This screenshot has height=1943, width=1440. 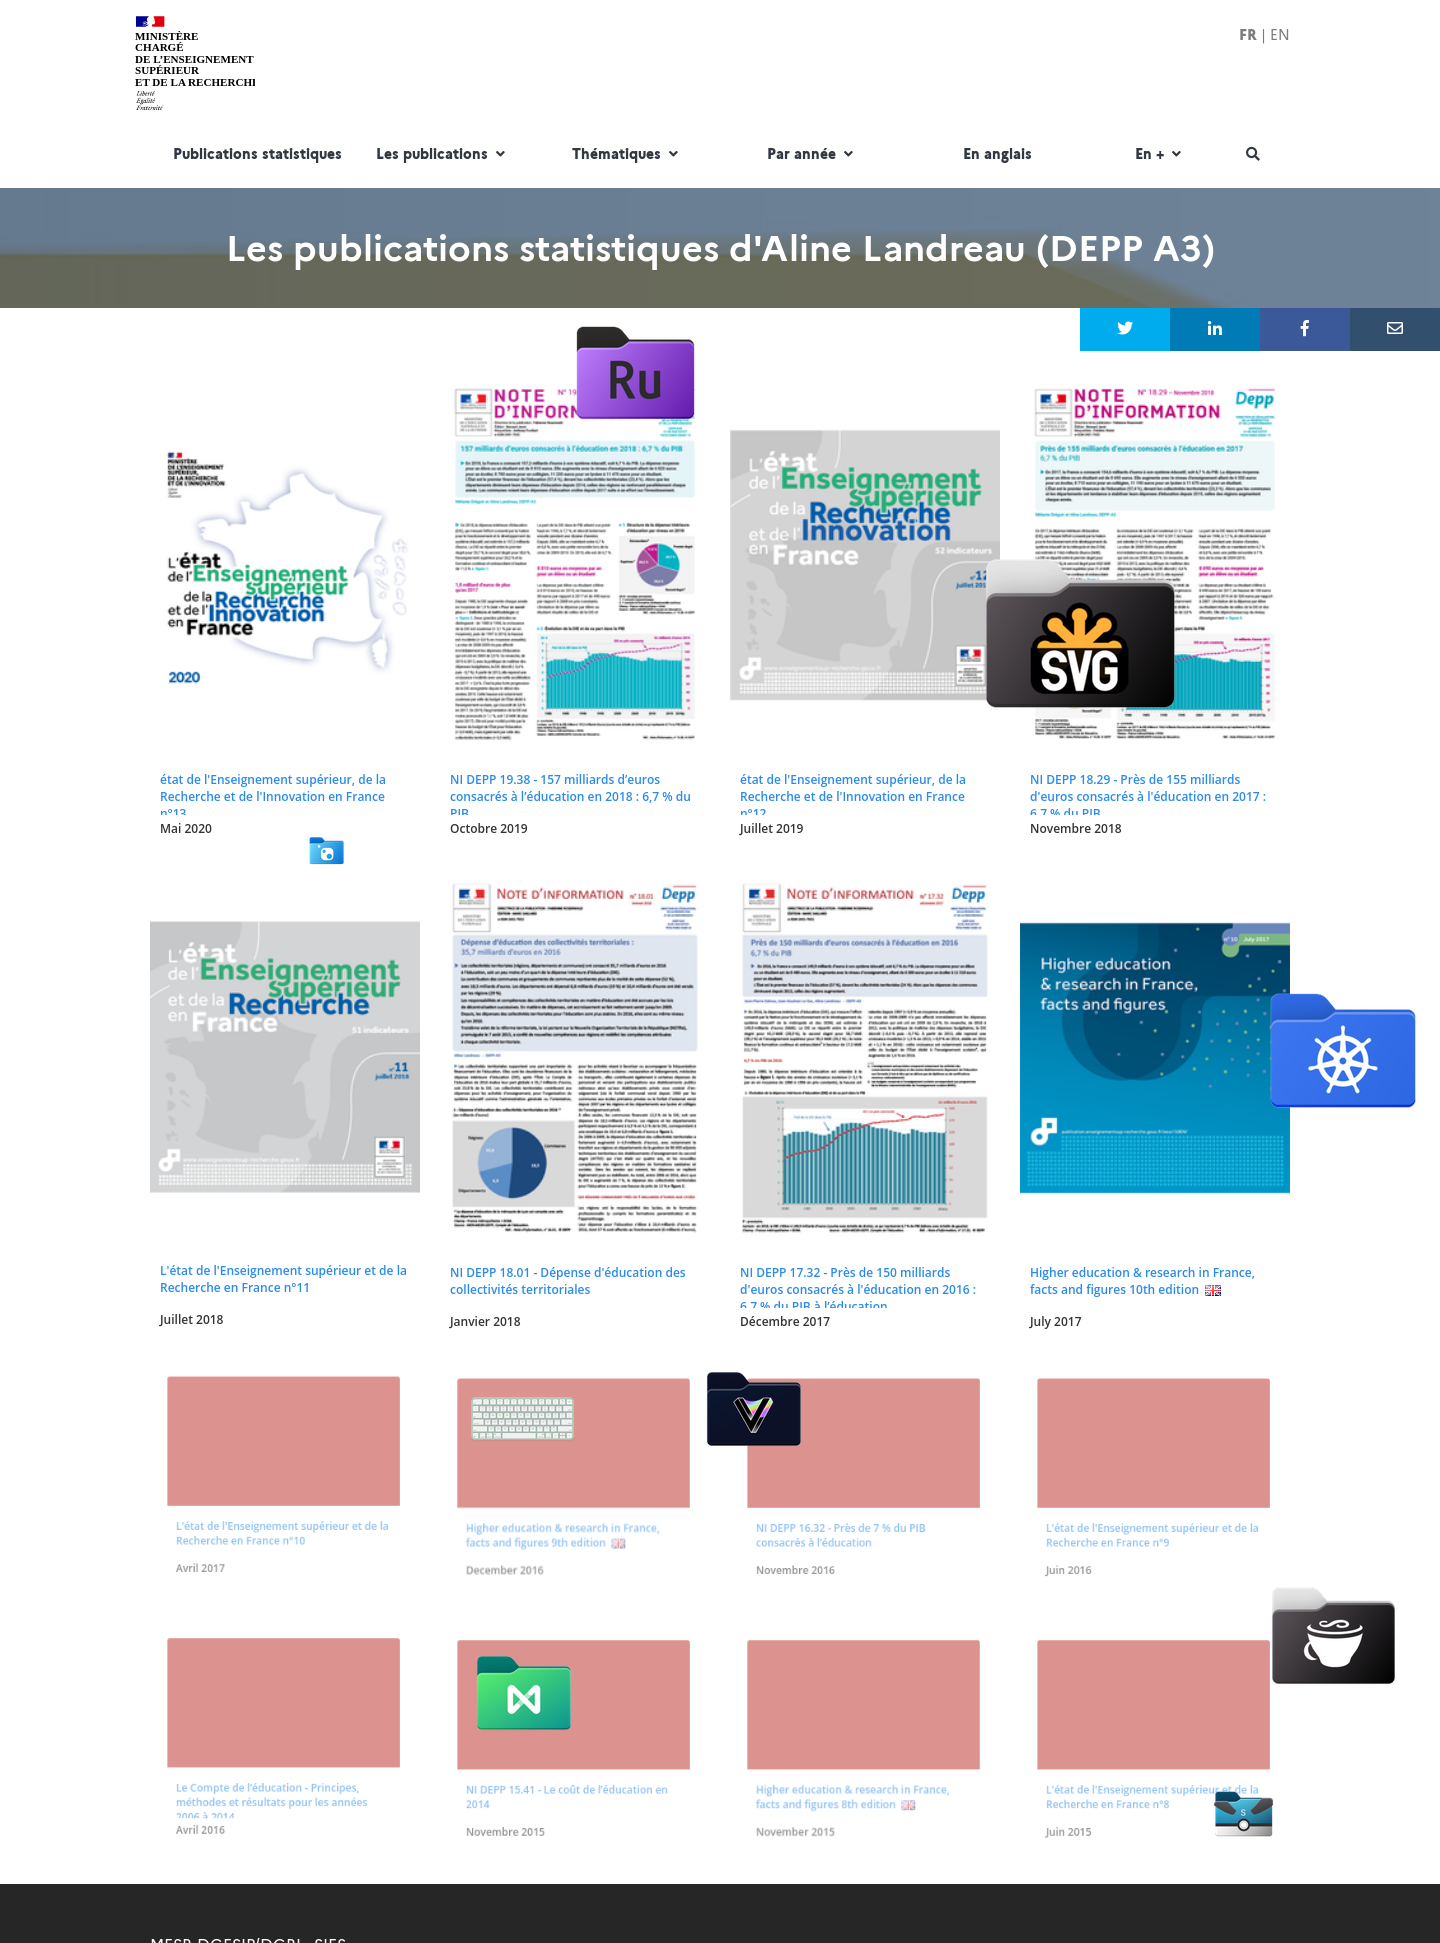 I want to click on open folder containing Adobe Rush project files, so click(x=635, y=376).